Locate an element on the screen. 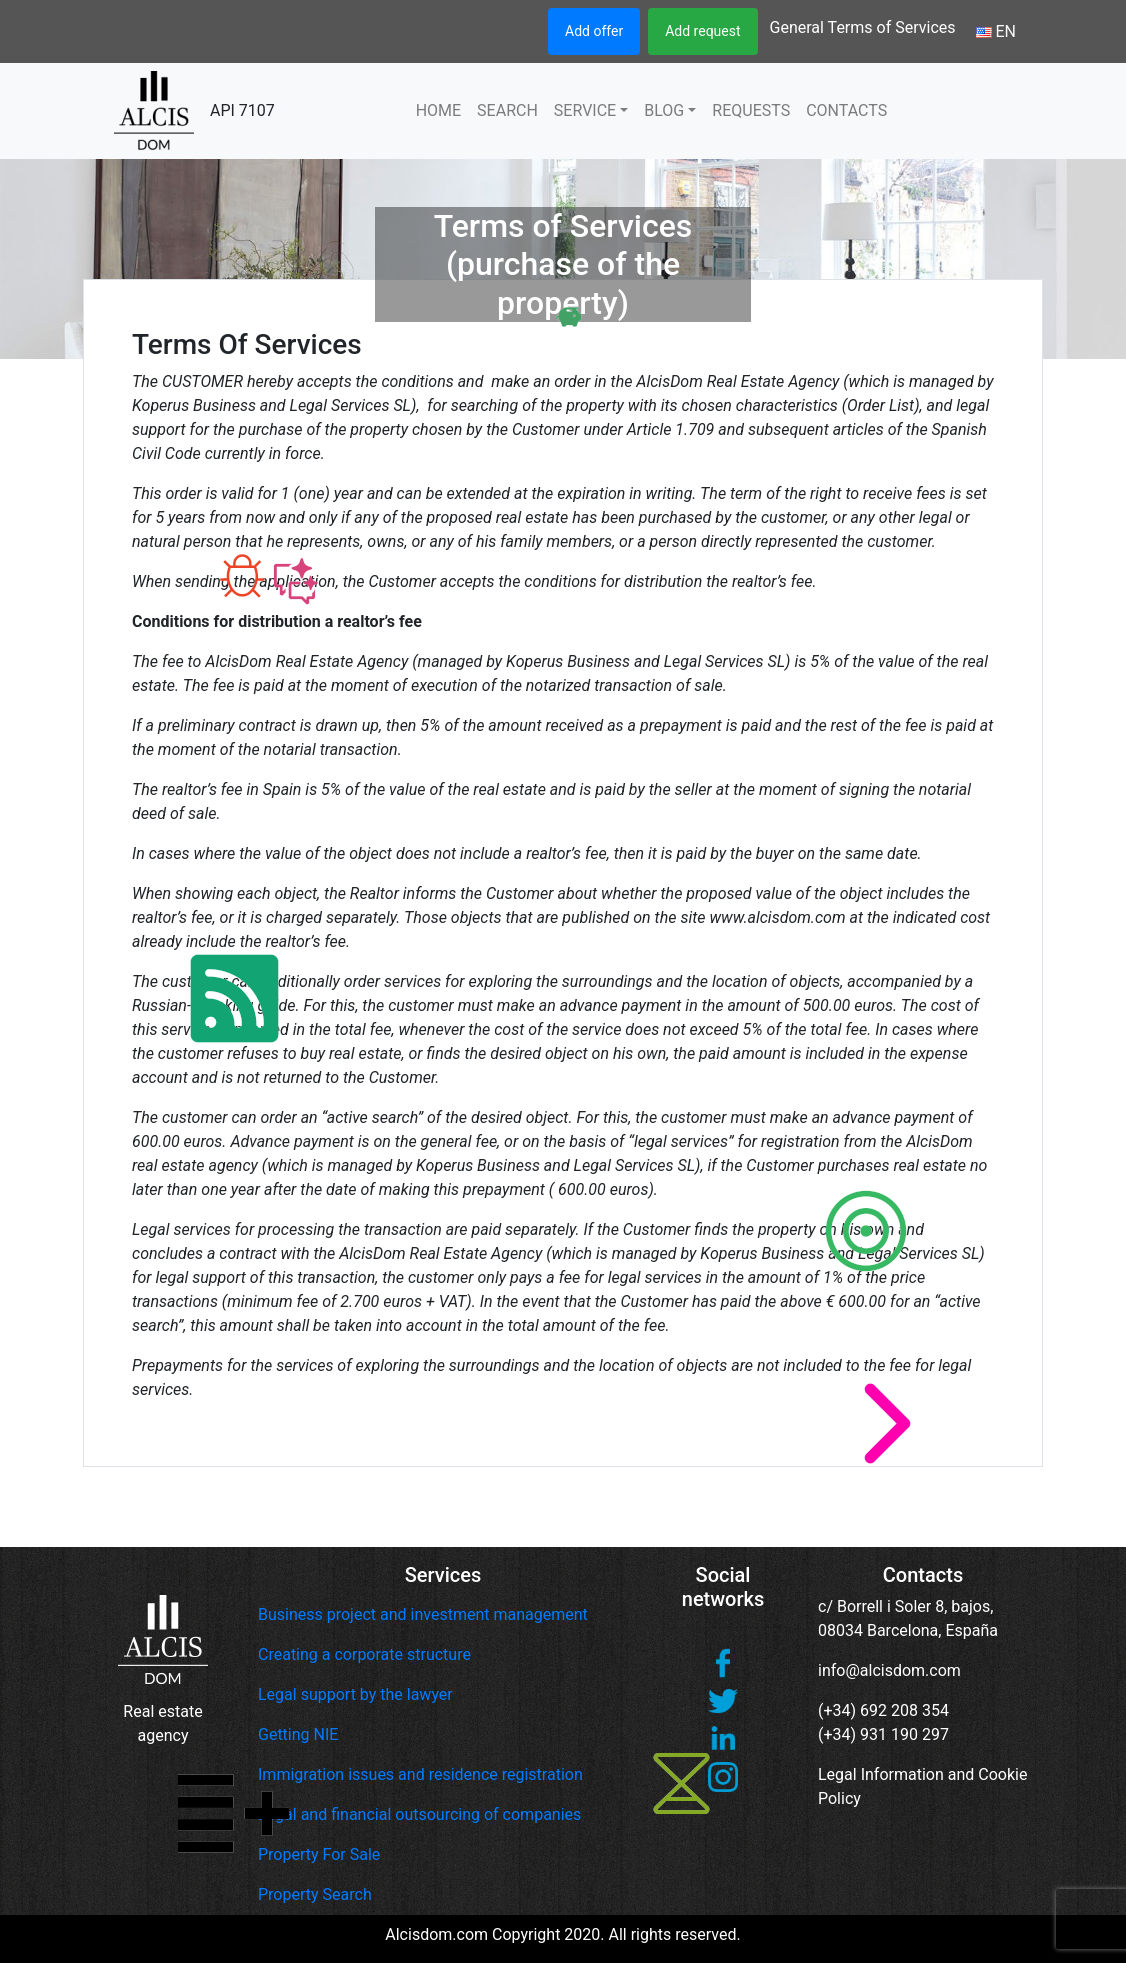 This screenshot has height=1963, width=1126. start an AI-powered conversation is located at coordinates (294, 581).